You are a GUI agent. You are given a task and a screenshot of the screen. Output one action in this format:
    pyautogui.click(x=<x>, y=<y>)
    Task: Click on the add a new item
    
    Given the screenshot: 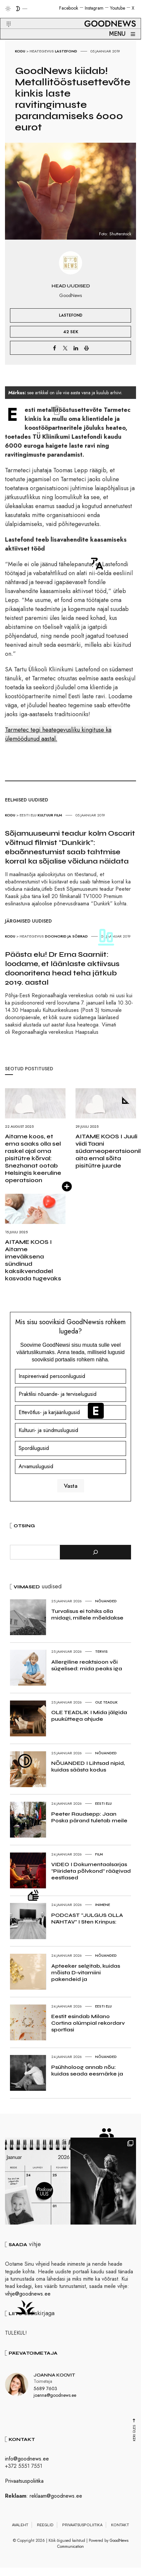 What is the action you would take?
    pyautogui.click(x=67, y=1186)
    